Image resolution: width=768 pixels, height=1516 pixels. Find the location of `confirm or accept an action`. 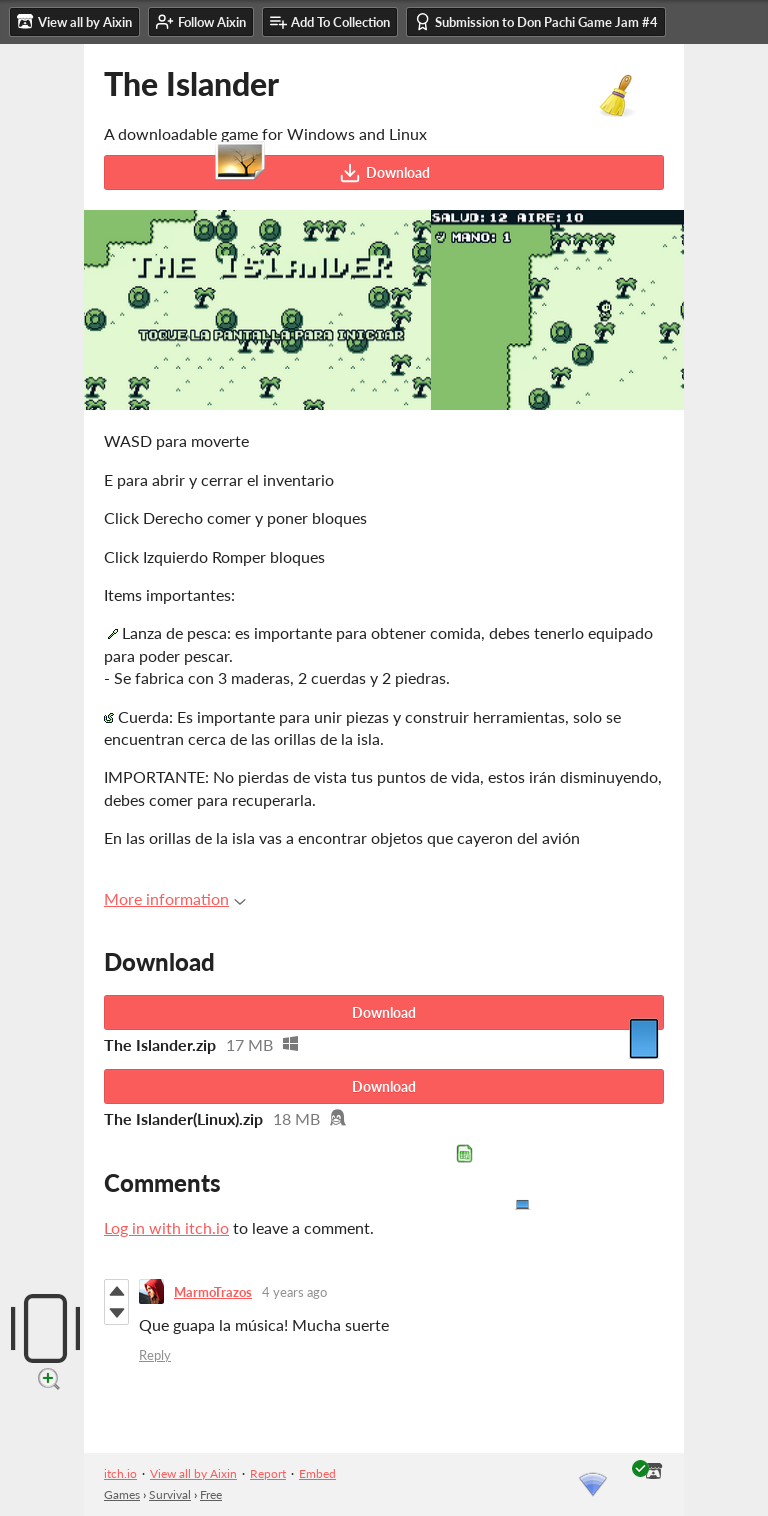

confirm or accept an action is located at coordinates (640, 1468).